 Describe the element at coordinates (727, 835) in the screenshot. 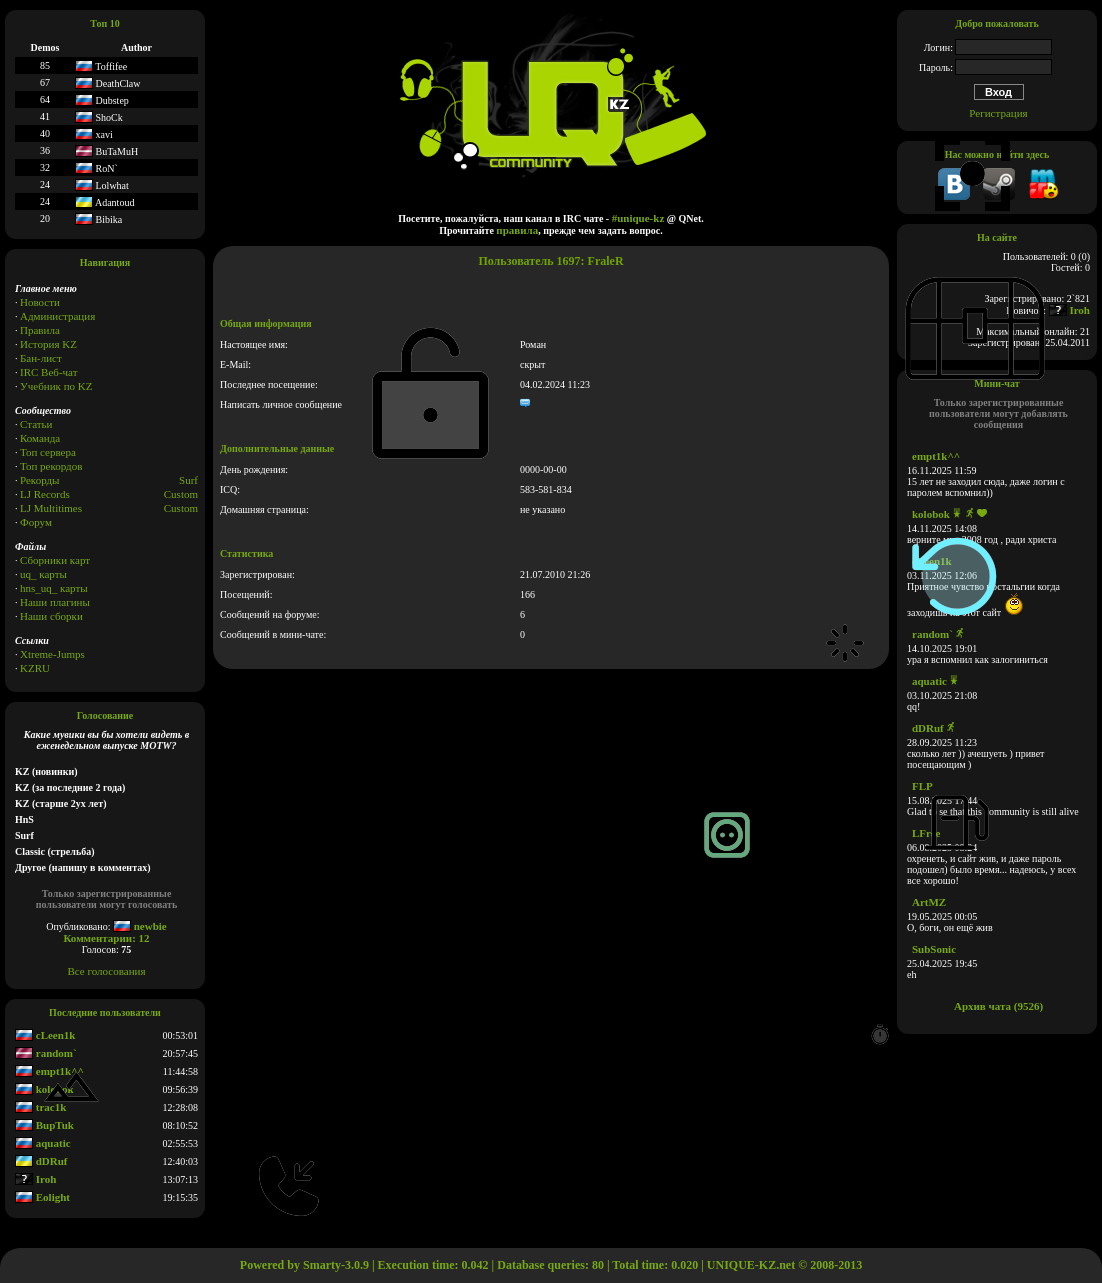

I see `select tumble dry normal setting` at that location.